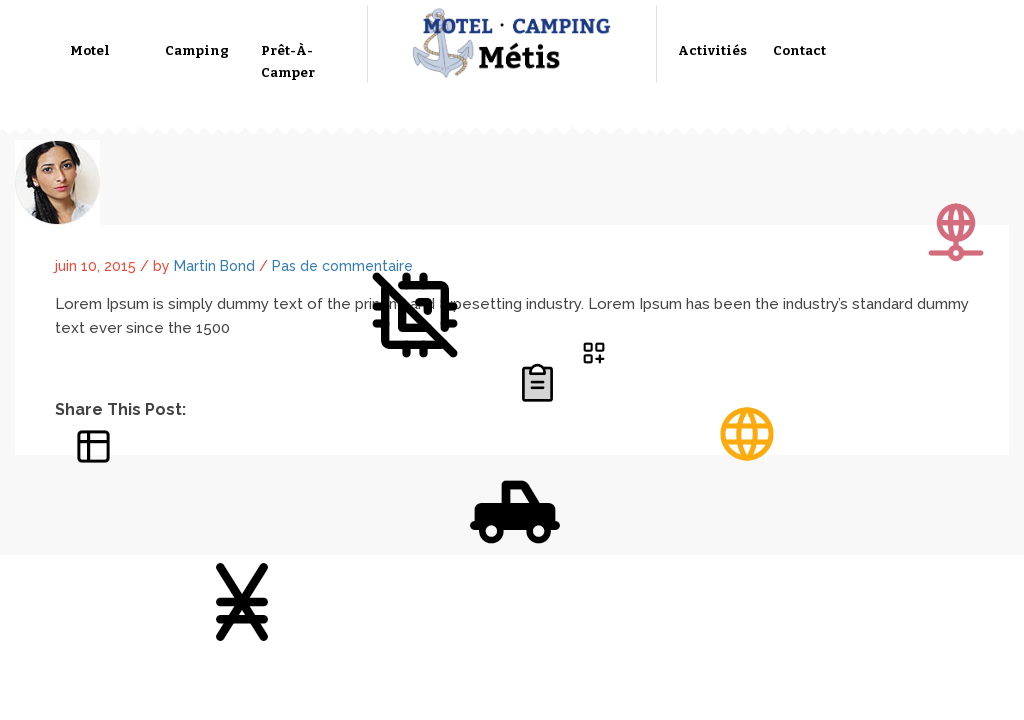 This screenshot has height=720, width=1024. I want to click on select pickup truck as vehicle type, so click(515, 512).